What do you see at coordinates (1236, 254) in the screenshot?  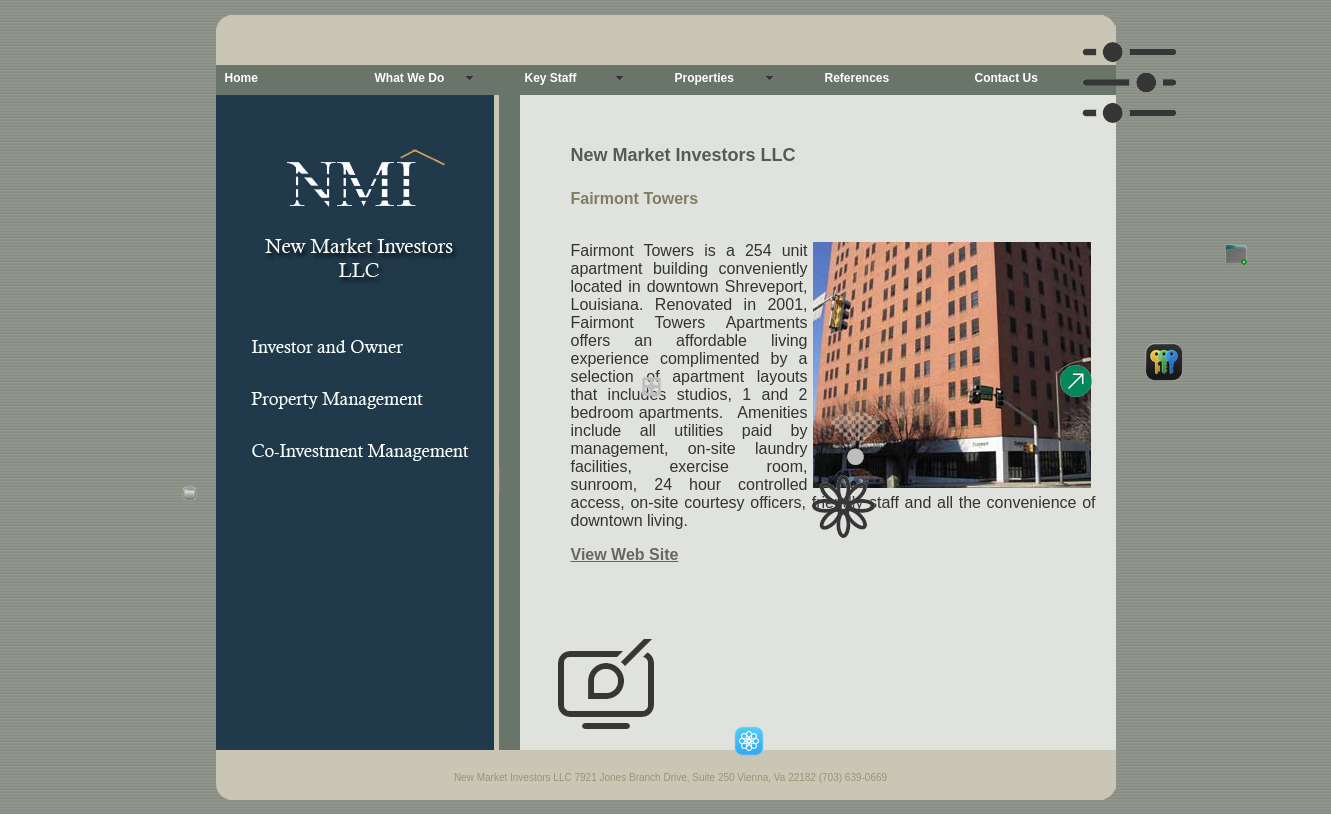 I see `create a new folder` at bounding box center [1236, 254].